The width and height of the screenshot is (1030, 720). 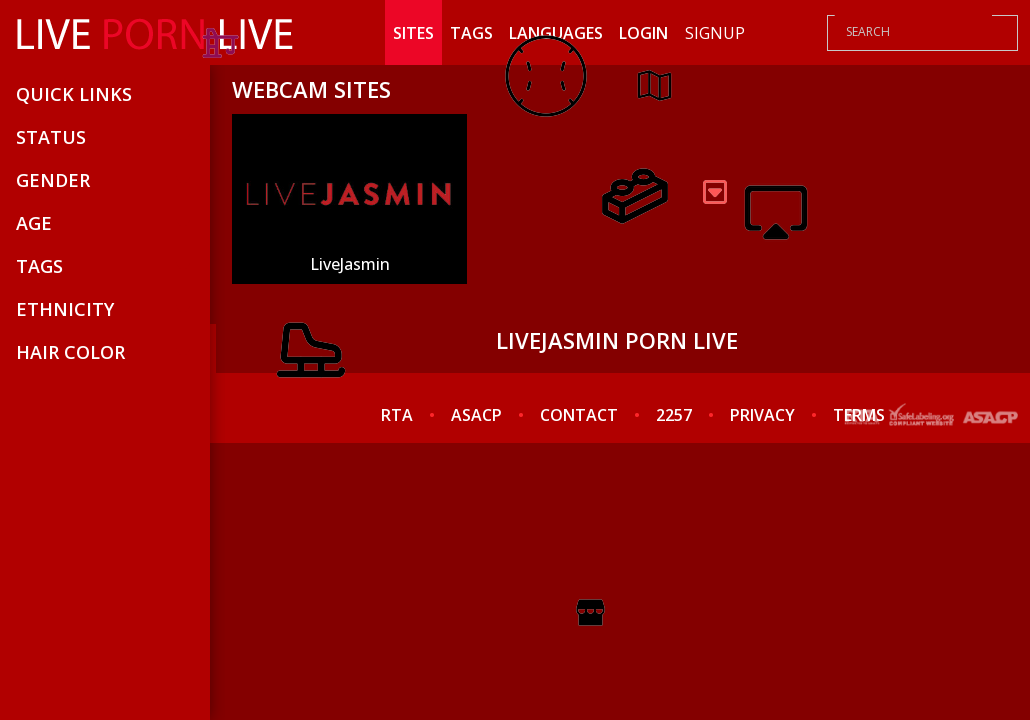 I want to click on stream content to an external display, so click(x=776, y=211).